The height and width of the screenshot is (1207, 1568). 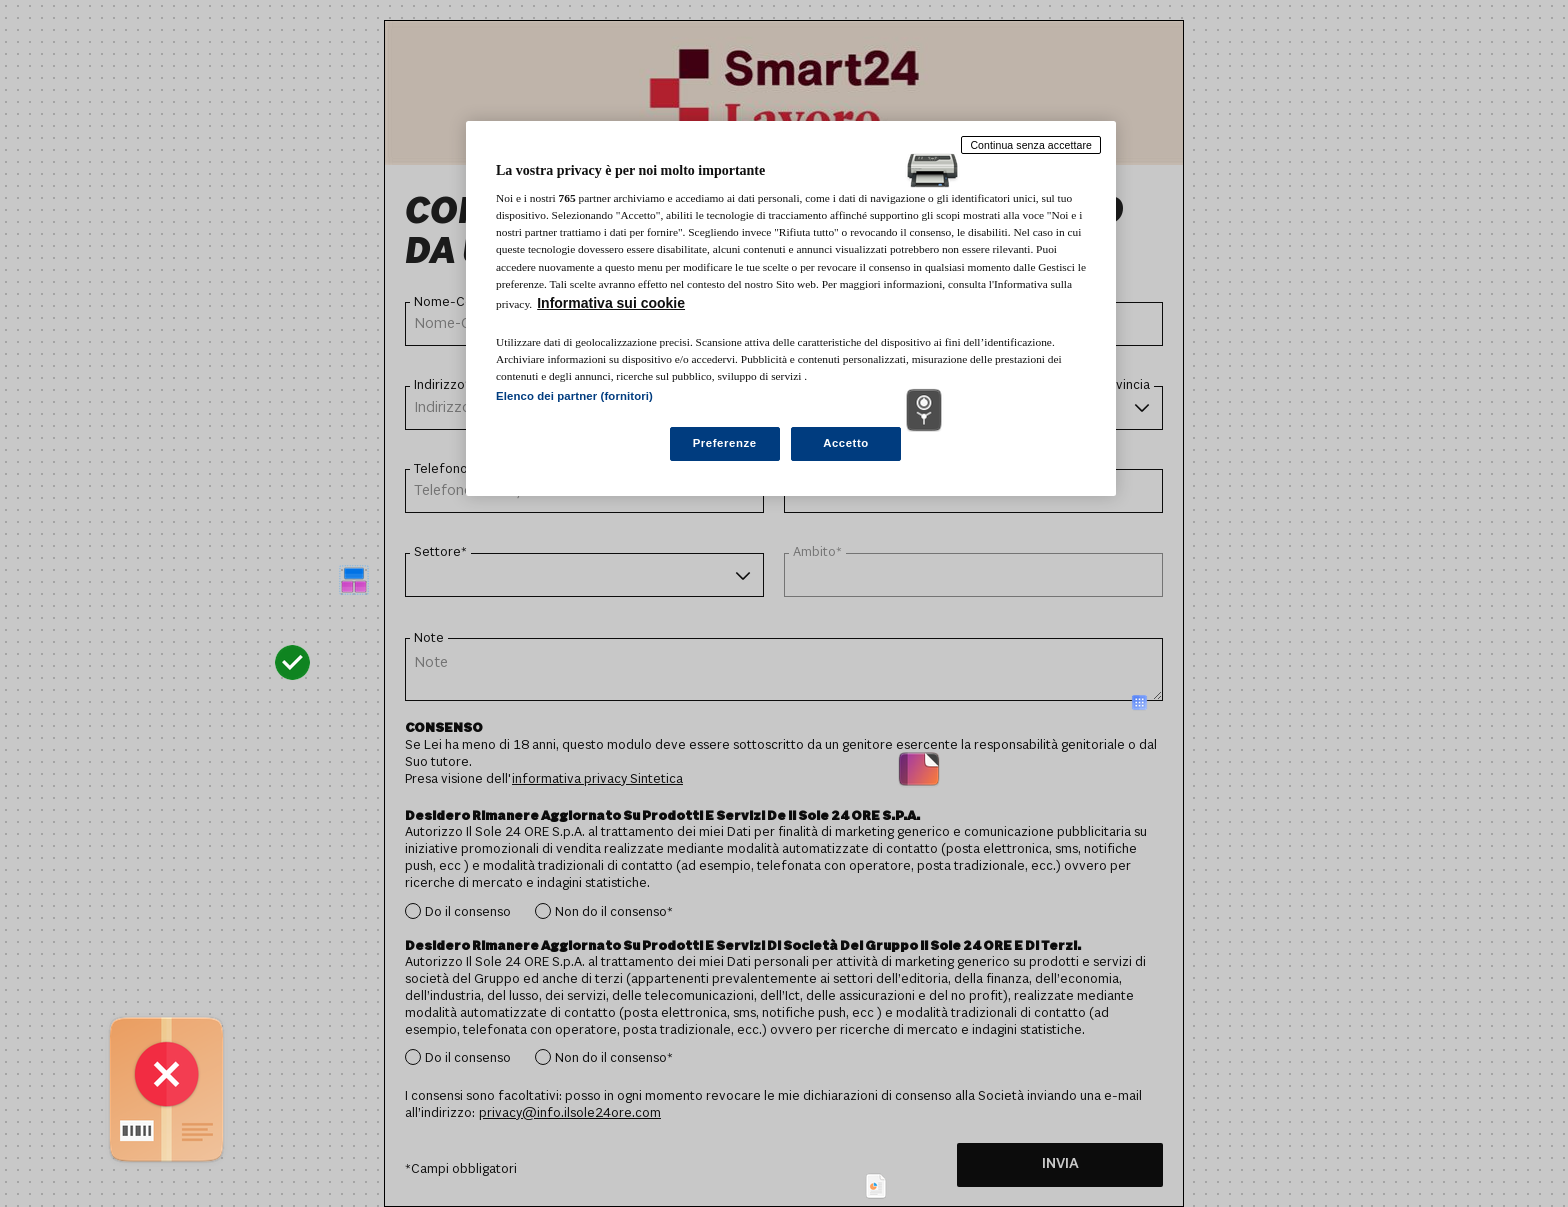 I want to click on open a presentation file, so click(x=876, y=1186).